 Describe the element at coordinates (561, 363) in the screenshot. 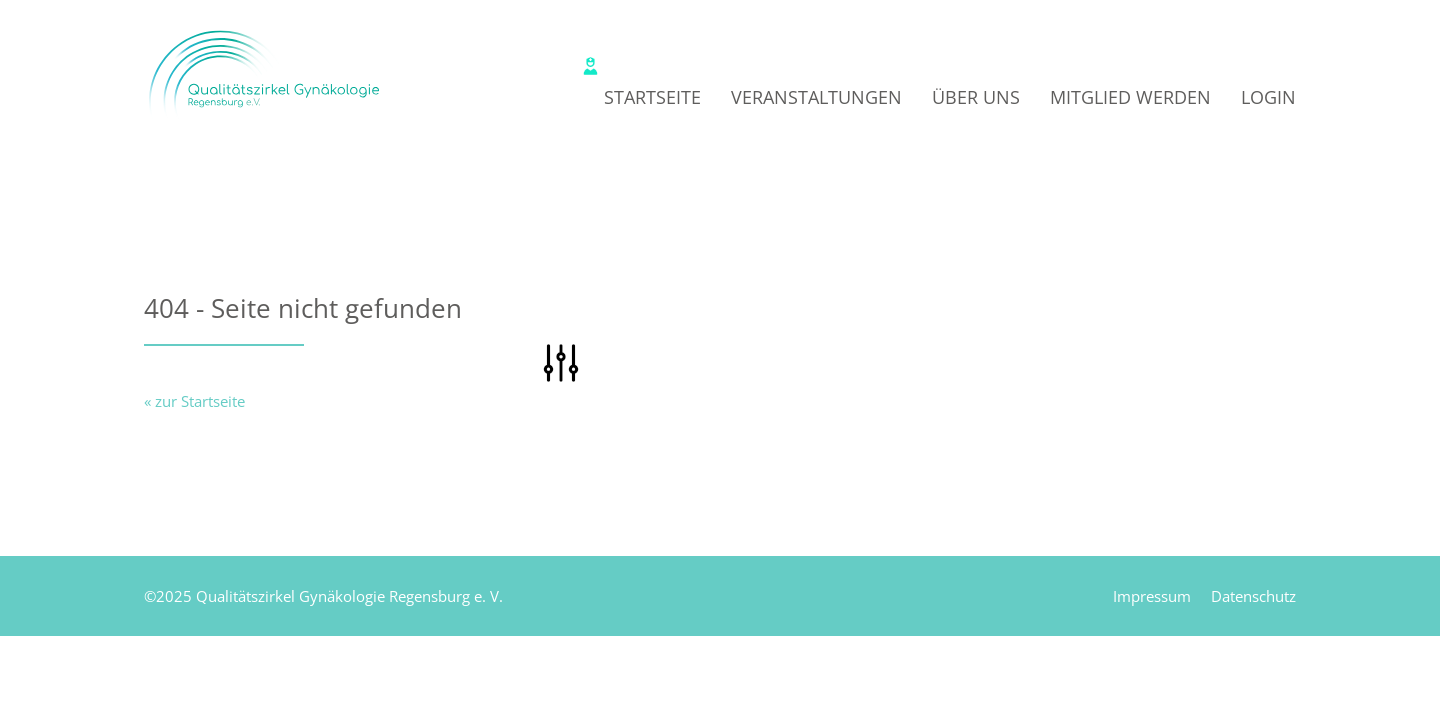

I see `adjust settings or preferences` at that location.